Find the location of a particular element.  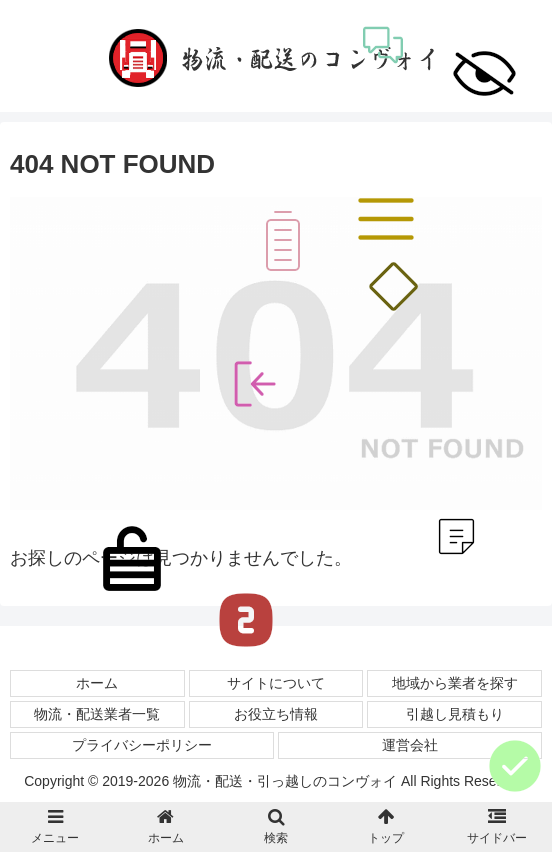

indicates premium or pro feature is located at coordinates (393, 286).